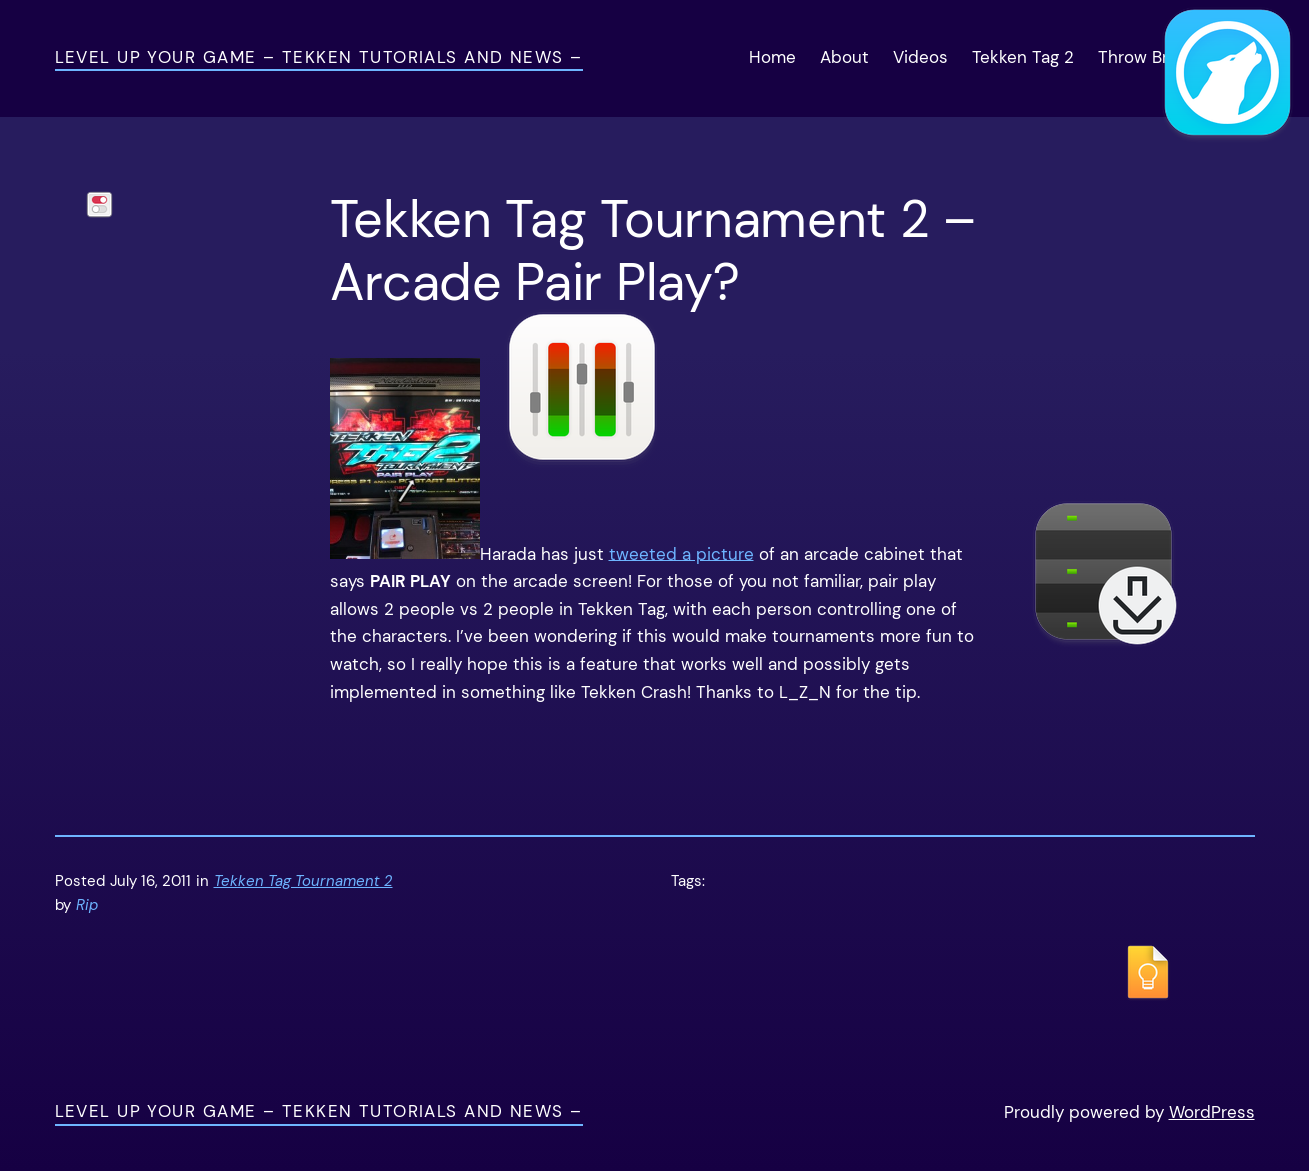  What do you see at coordinates (1227, 72) in the screenshot?
I see `open librewolf browser` at bounding box center [1227, 72].